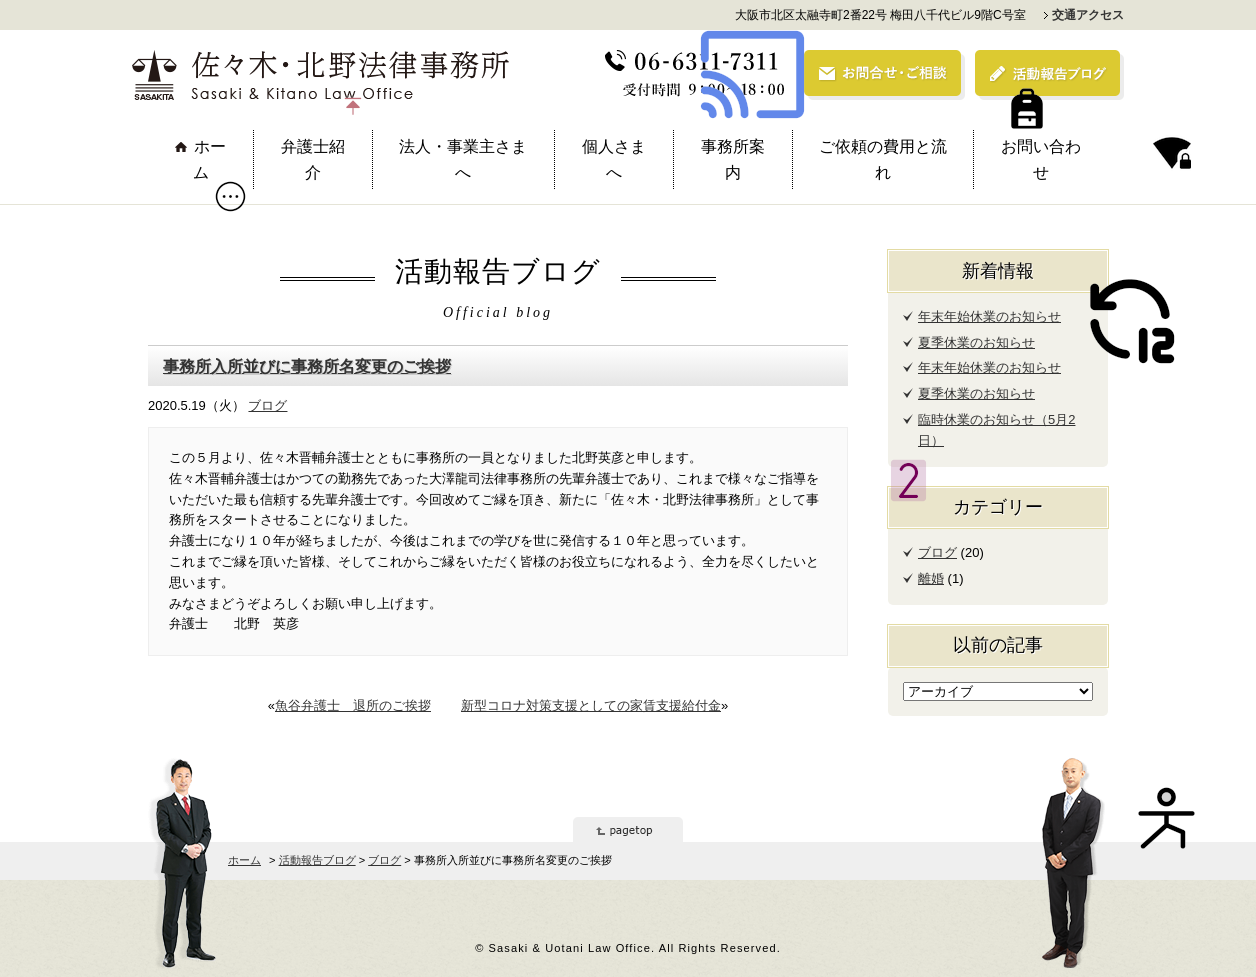 The image size is (1256, 977). I want to click on open more options menu, so click(230, 196).